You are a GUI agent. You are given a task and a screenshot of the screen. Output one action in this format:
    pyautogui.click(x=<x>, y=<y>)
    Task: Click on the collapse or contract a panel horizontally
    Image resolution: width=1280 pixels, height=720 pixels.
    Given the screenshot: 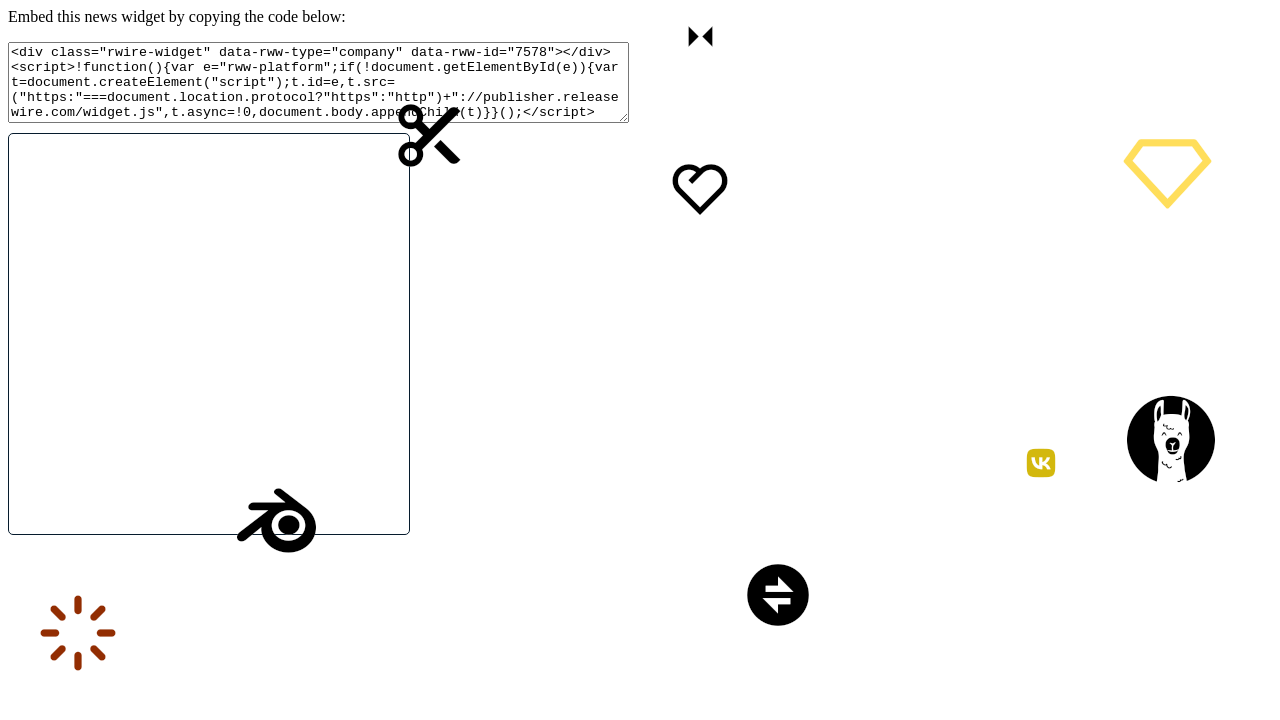 What is the action you would take?
    pyautogui.click(x=700, y=36)
    